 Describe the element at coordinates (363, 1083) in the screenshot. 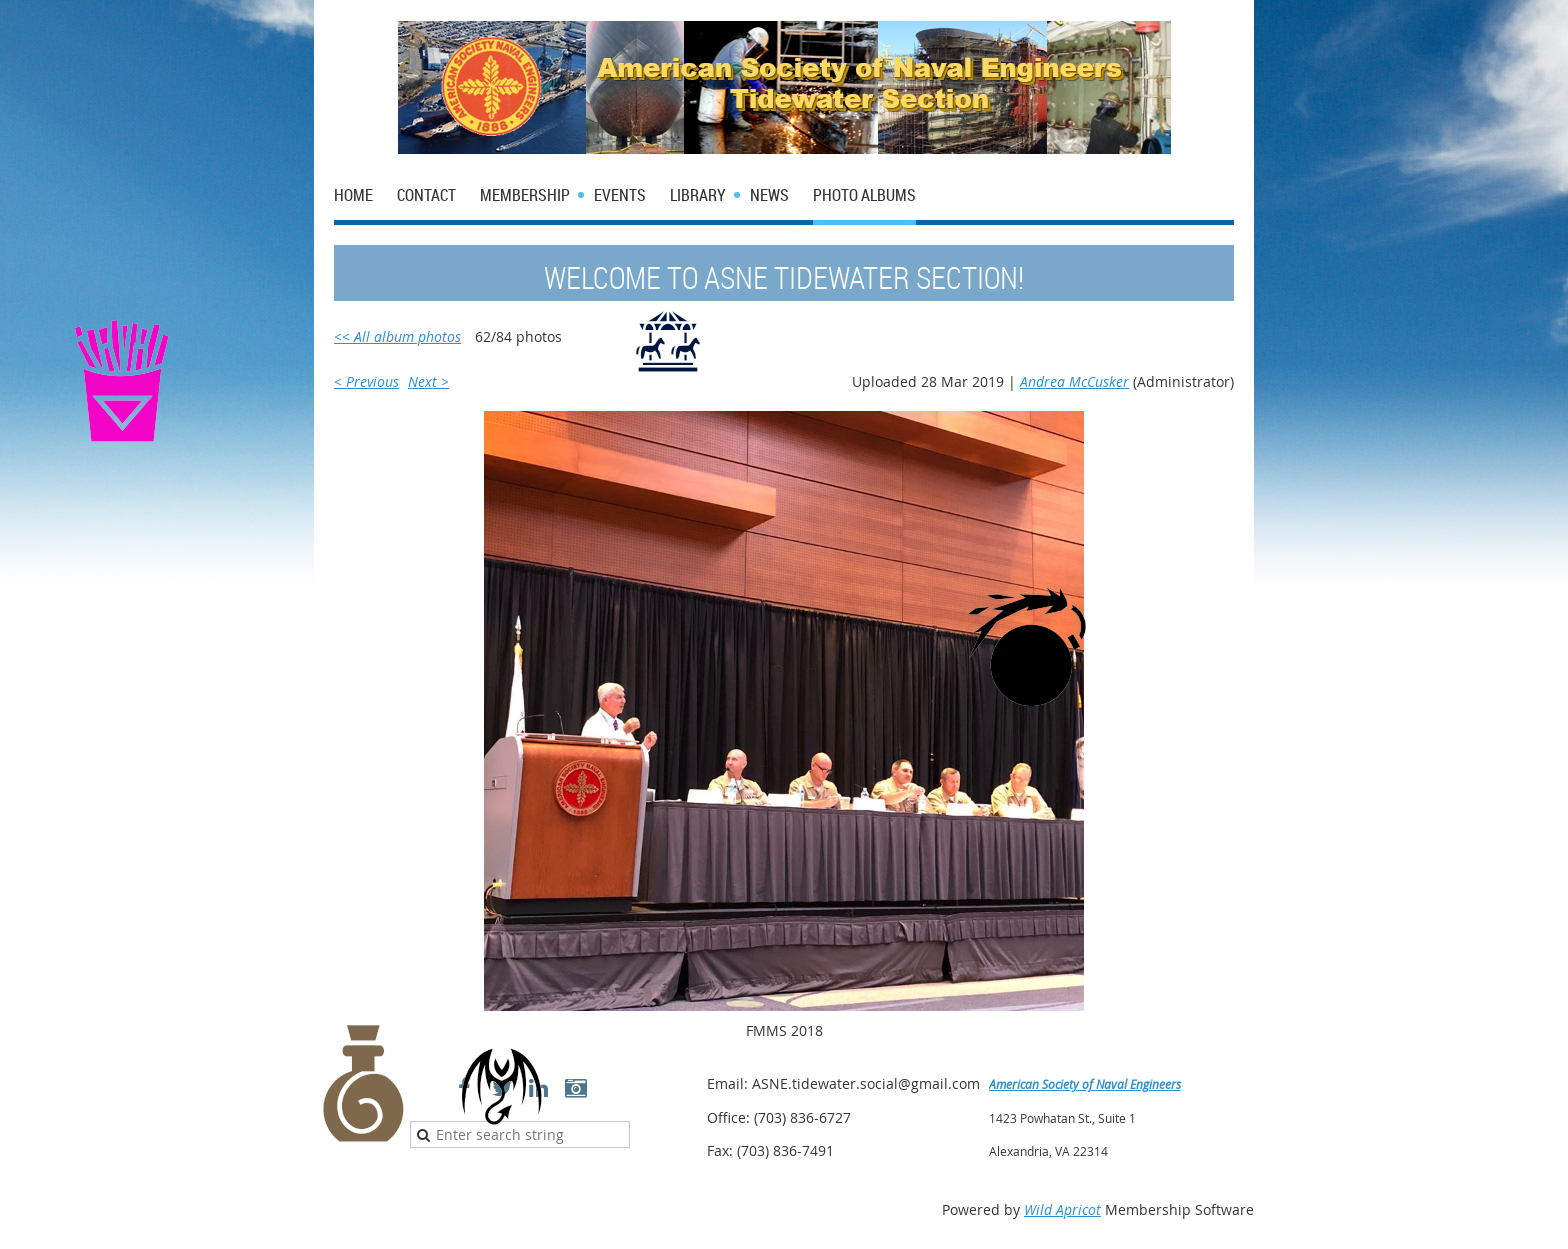

I see `access potion or elixir inventory` at that location.